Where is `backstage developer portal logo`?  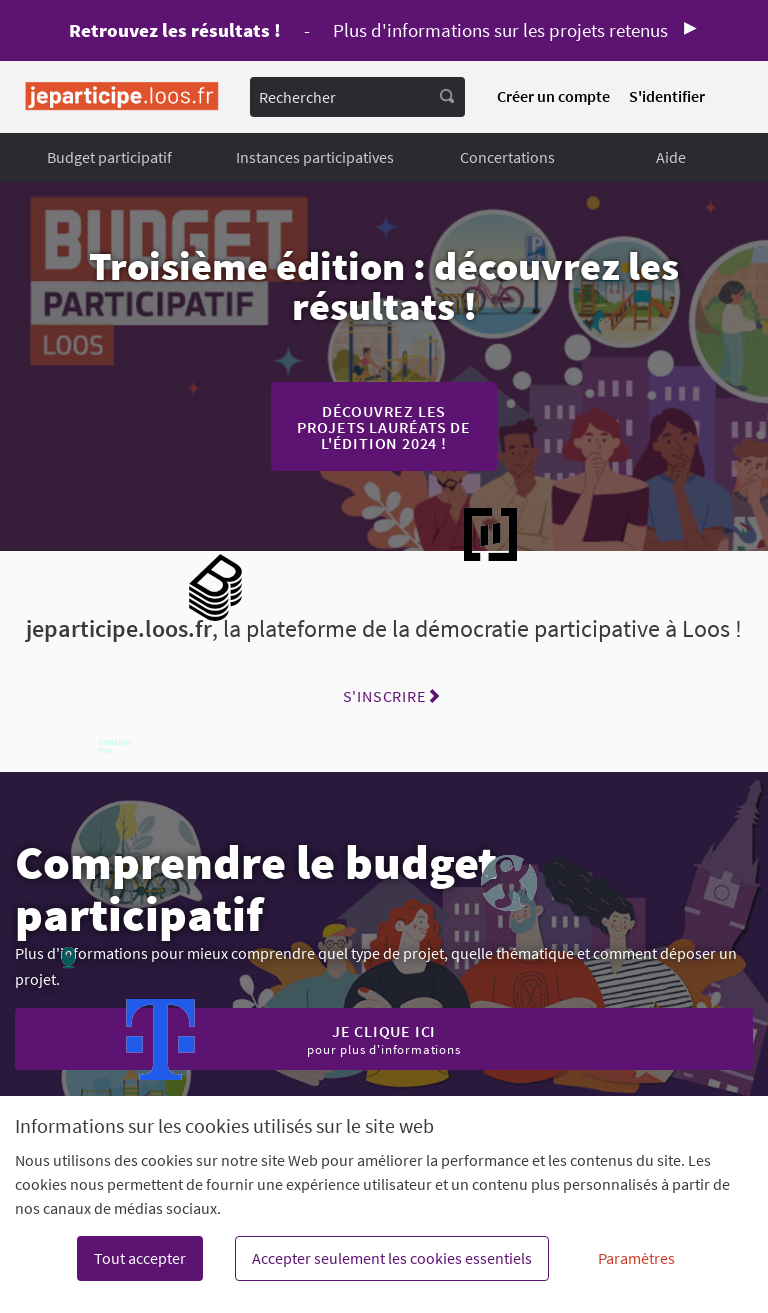
backstage developer portal logo is located at coordinates (215, 587).